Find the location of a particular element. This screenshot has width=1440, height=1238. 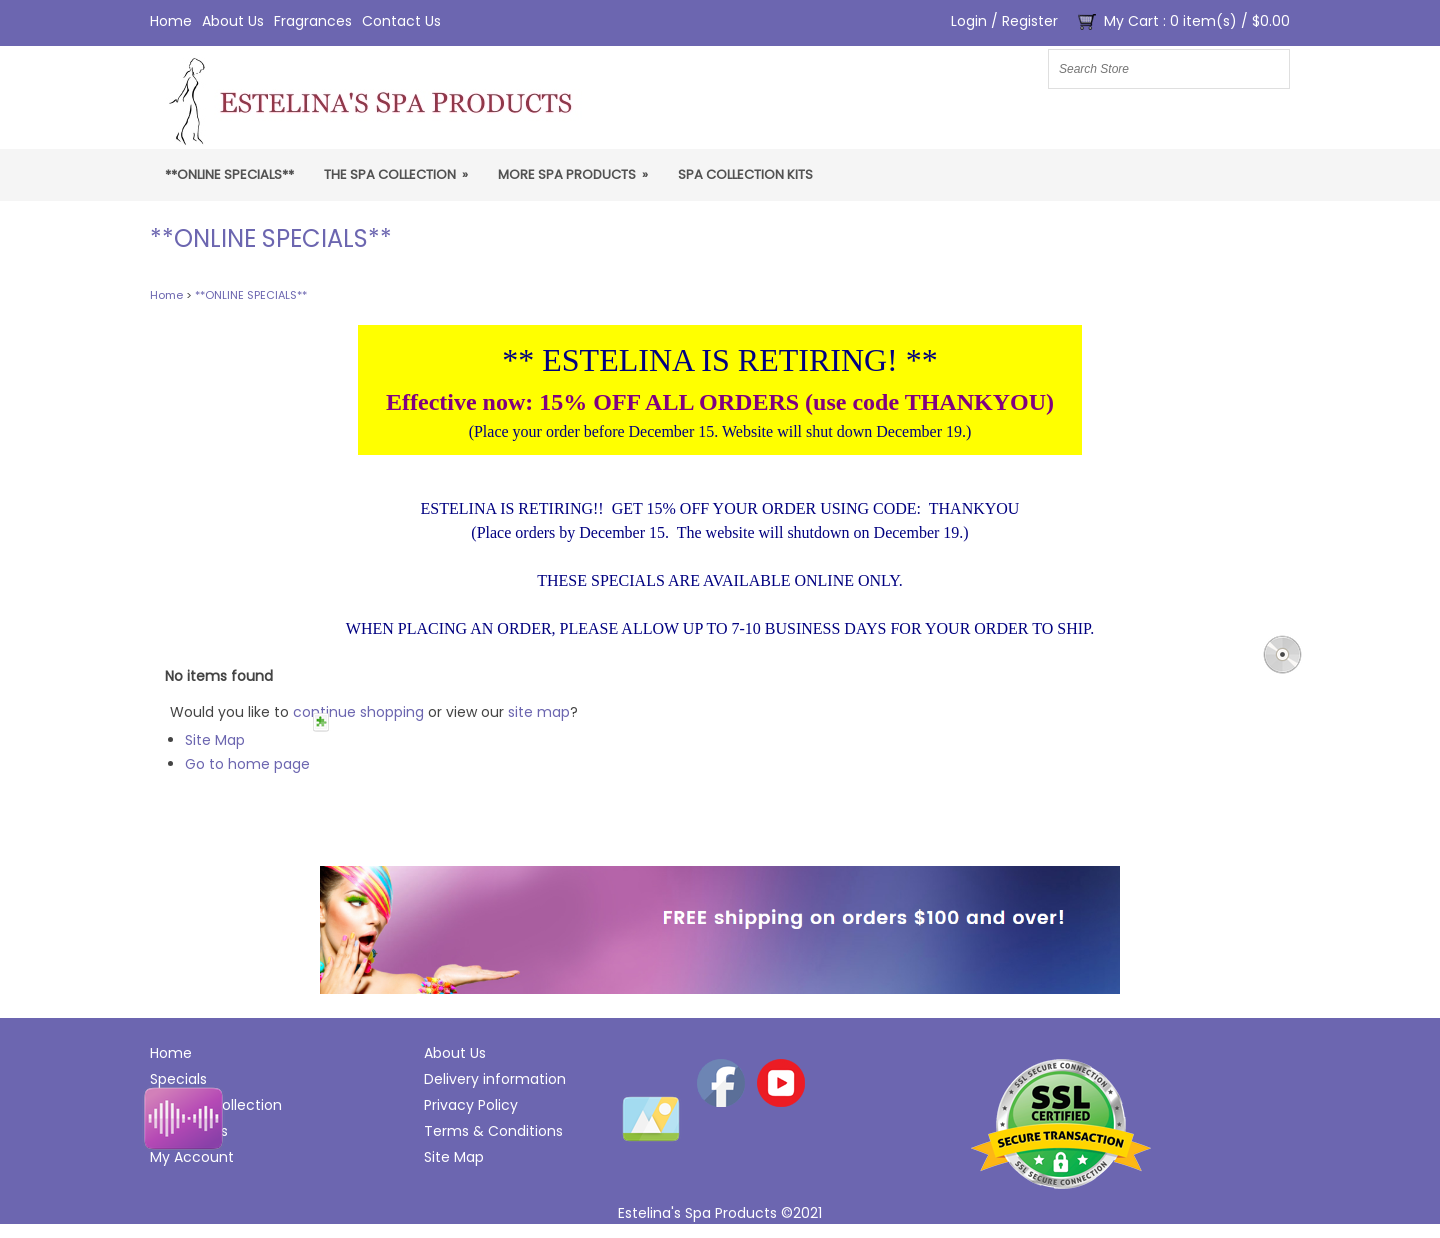

open the photos app is located at coordinates (651, 1119).